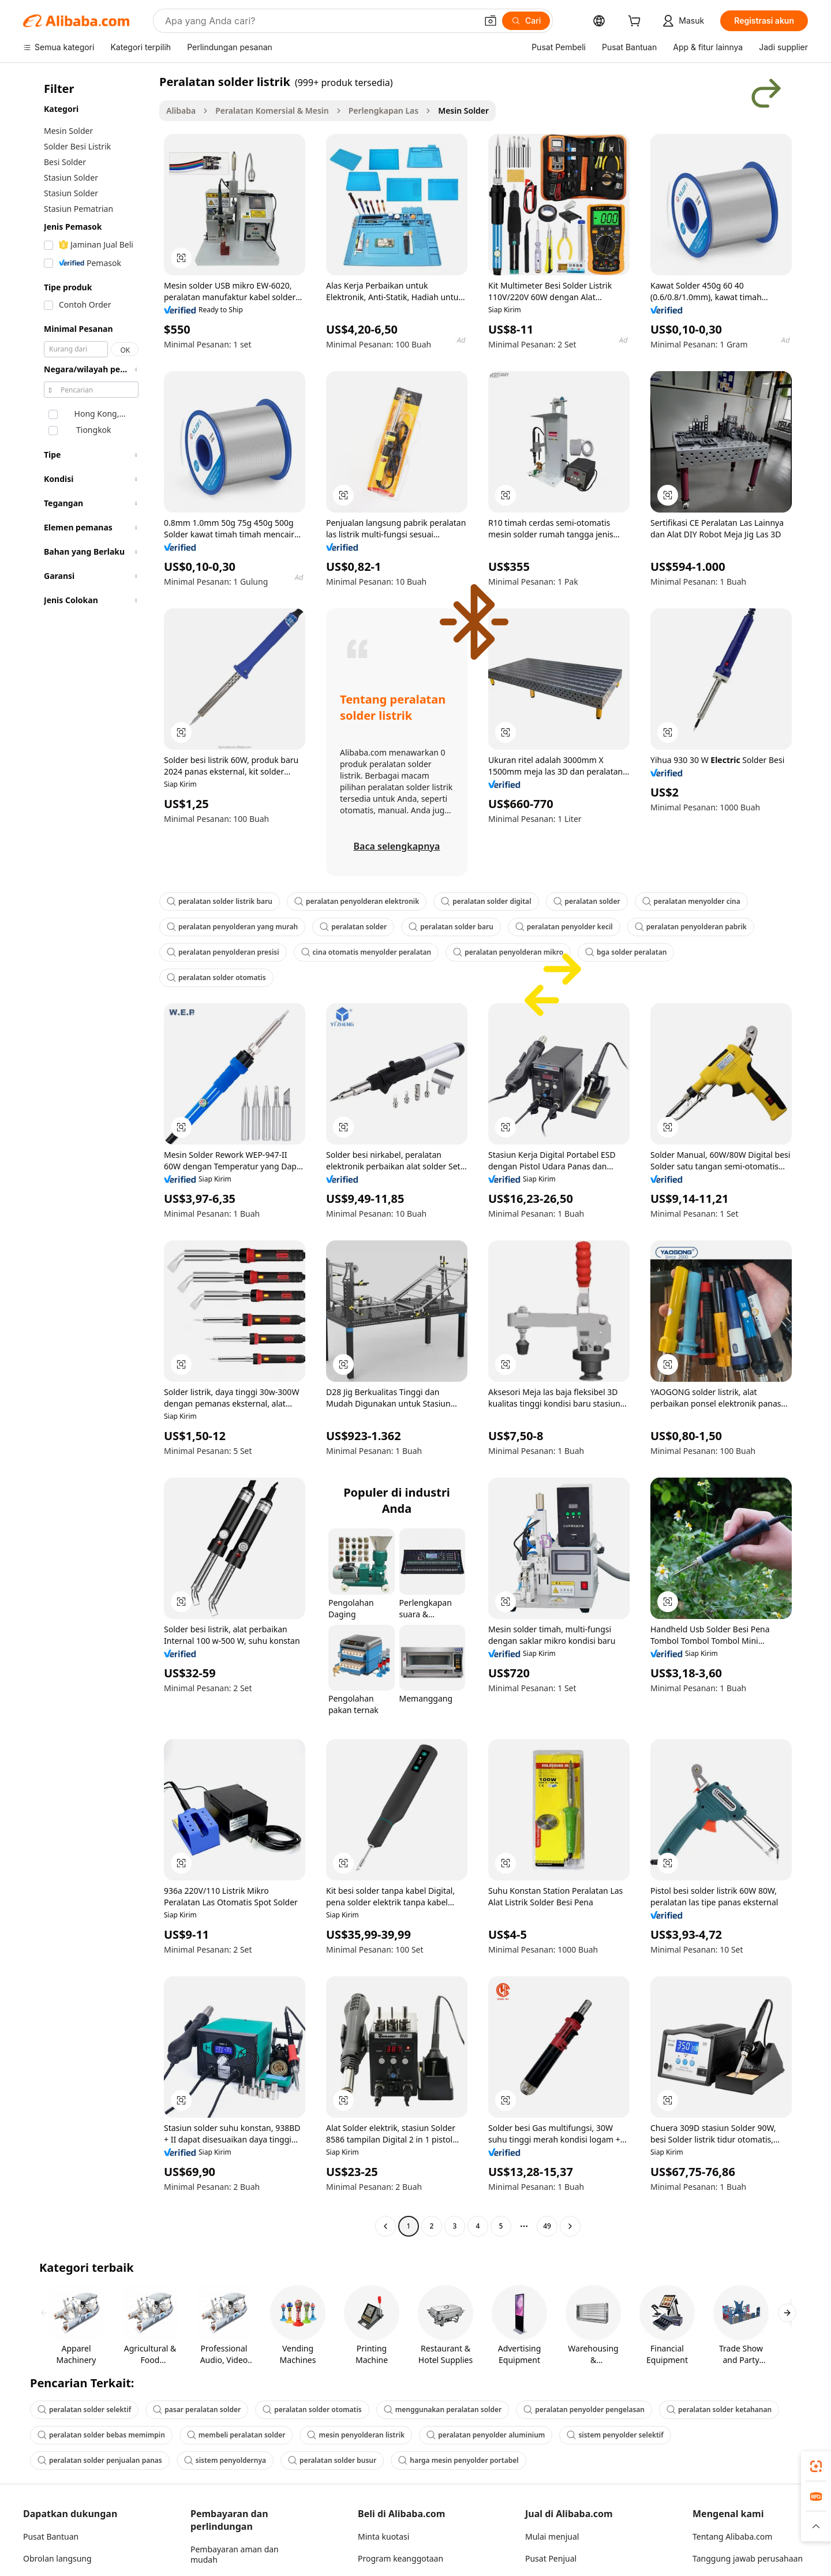 The image size is (831, 2576). Describe the element at coordinates (553, 985) in the screenshot. I see `swap or exchange items` at that location.